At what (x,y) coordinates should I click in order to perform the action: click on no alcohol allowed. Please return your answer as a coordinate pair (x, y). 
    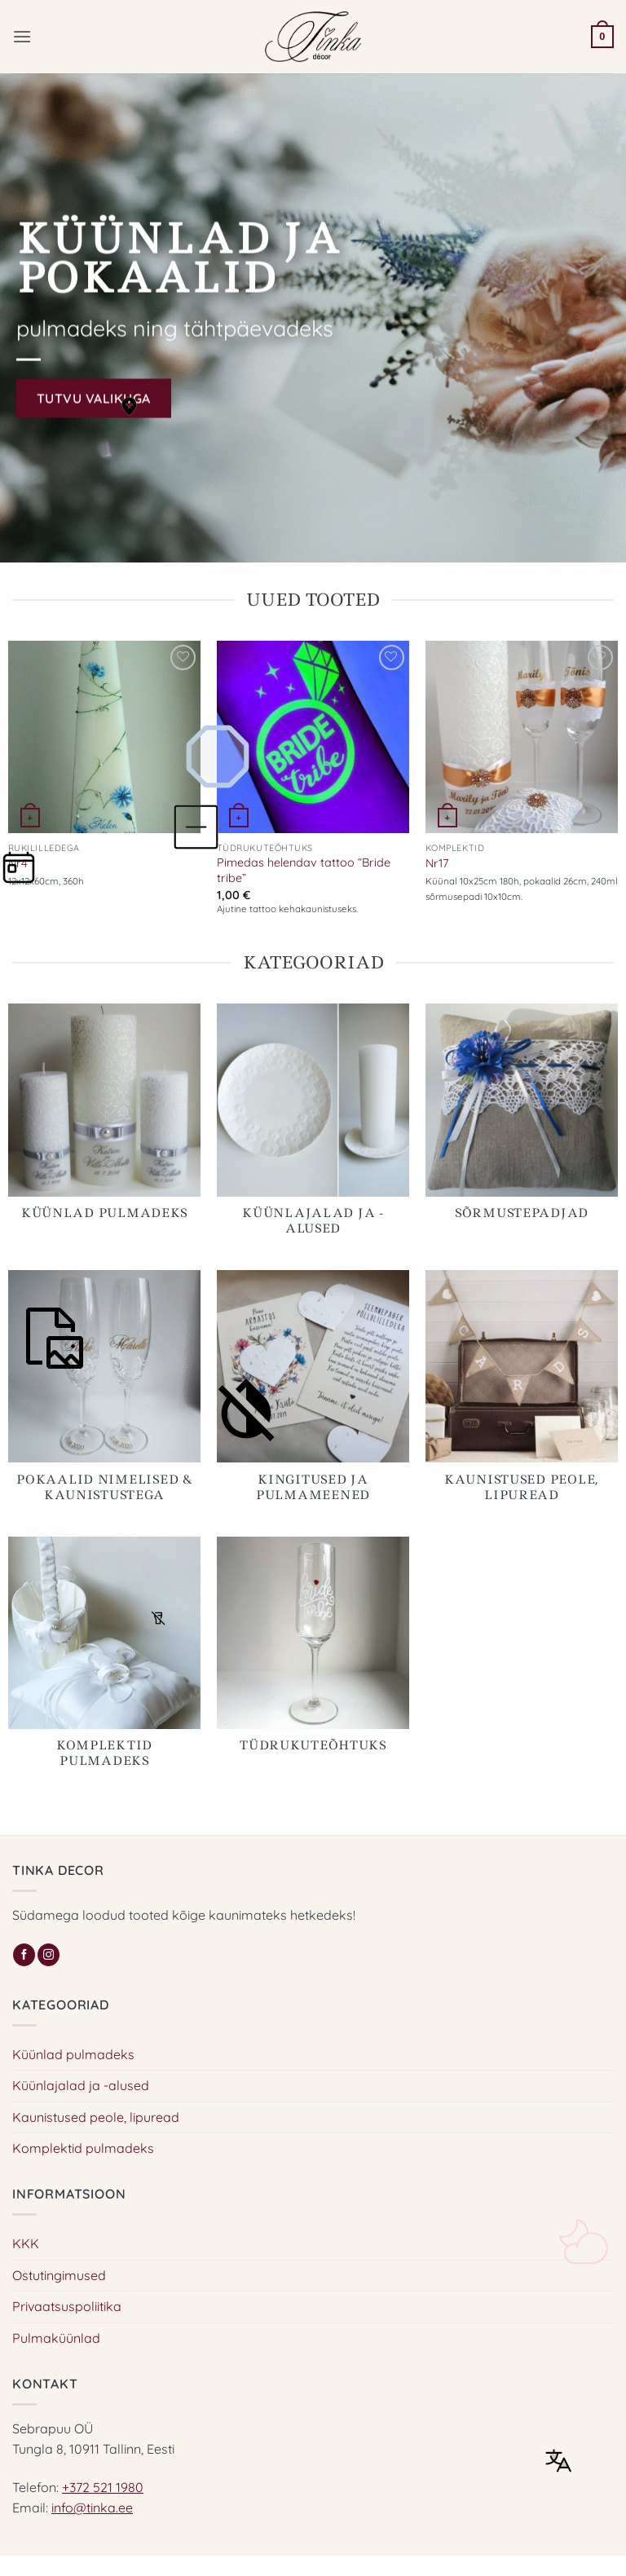
    Looking at the image, I should click on (158, 1618).